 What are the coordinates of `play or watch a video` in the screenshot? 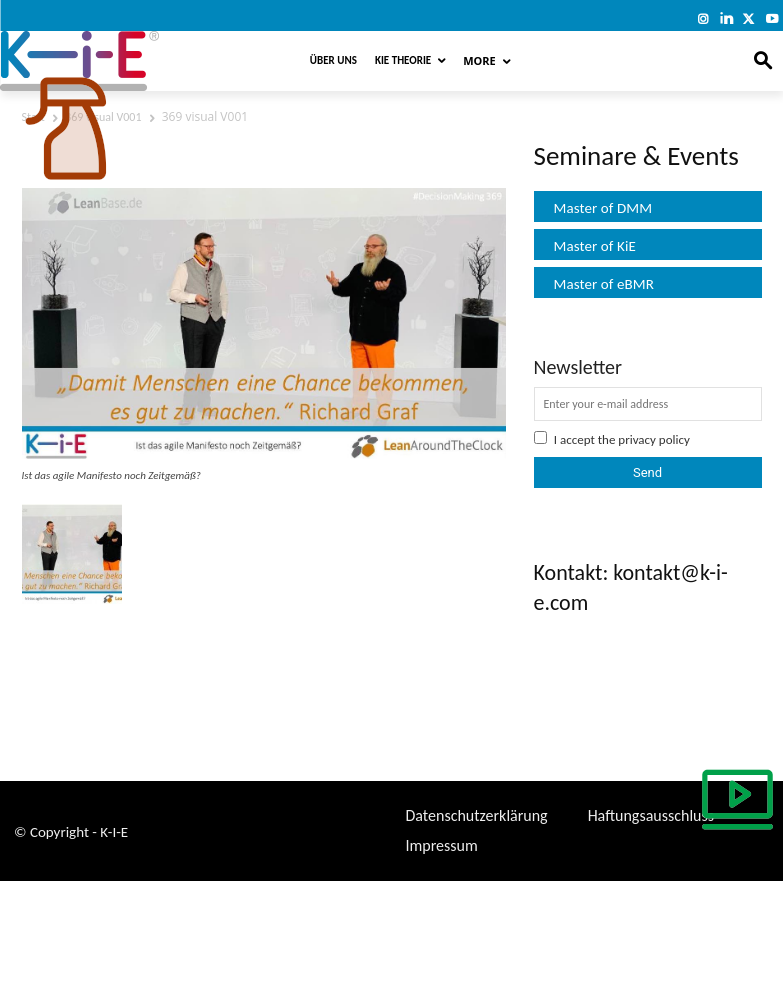 It's located at (737, 799).